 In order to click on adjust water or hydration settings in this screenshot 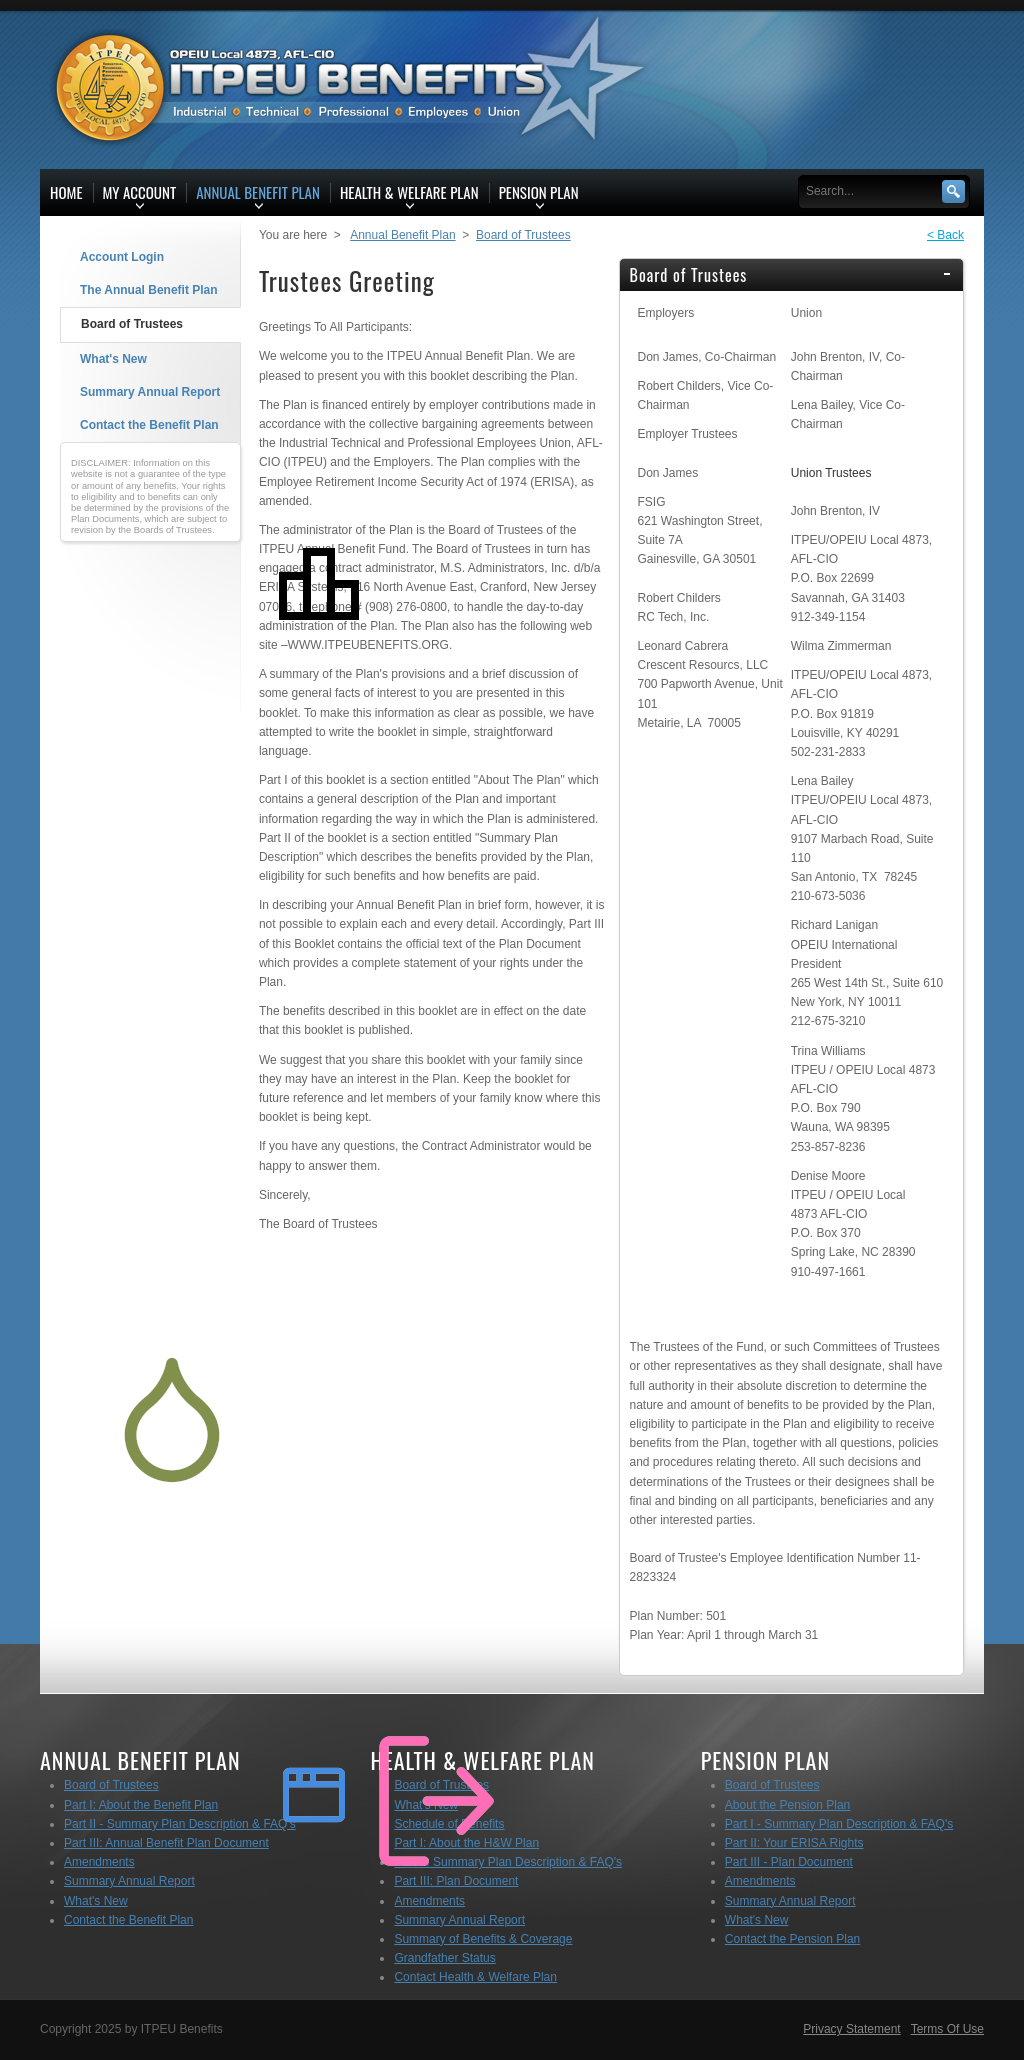, I will do `click(172, 1417)`.